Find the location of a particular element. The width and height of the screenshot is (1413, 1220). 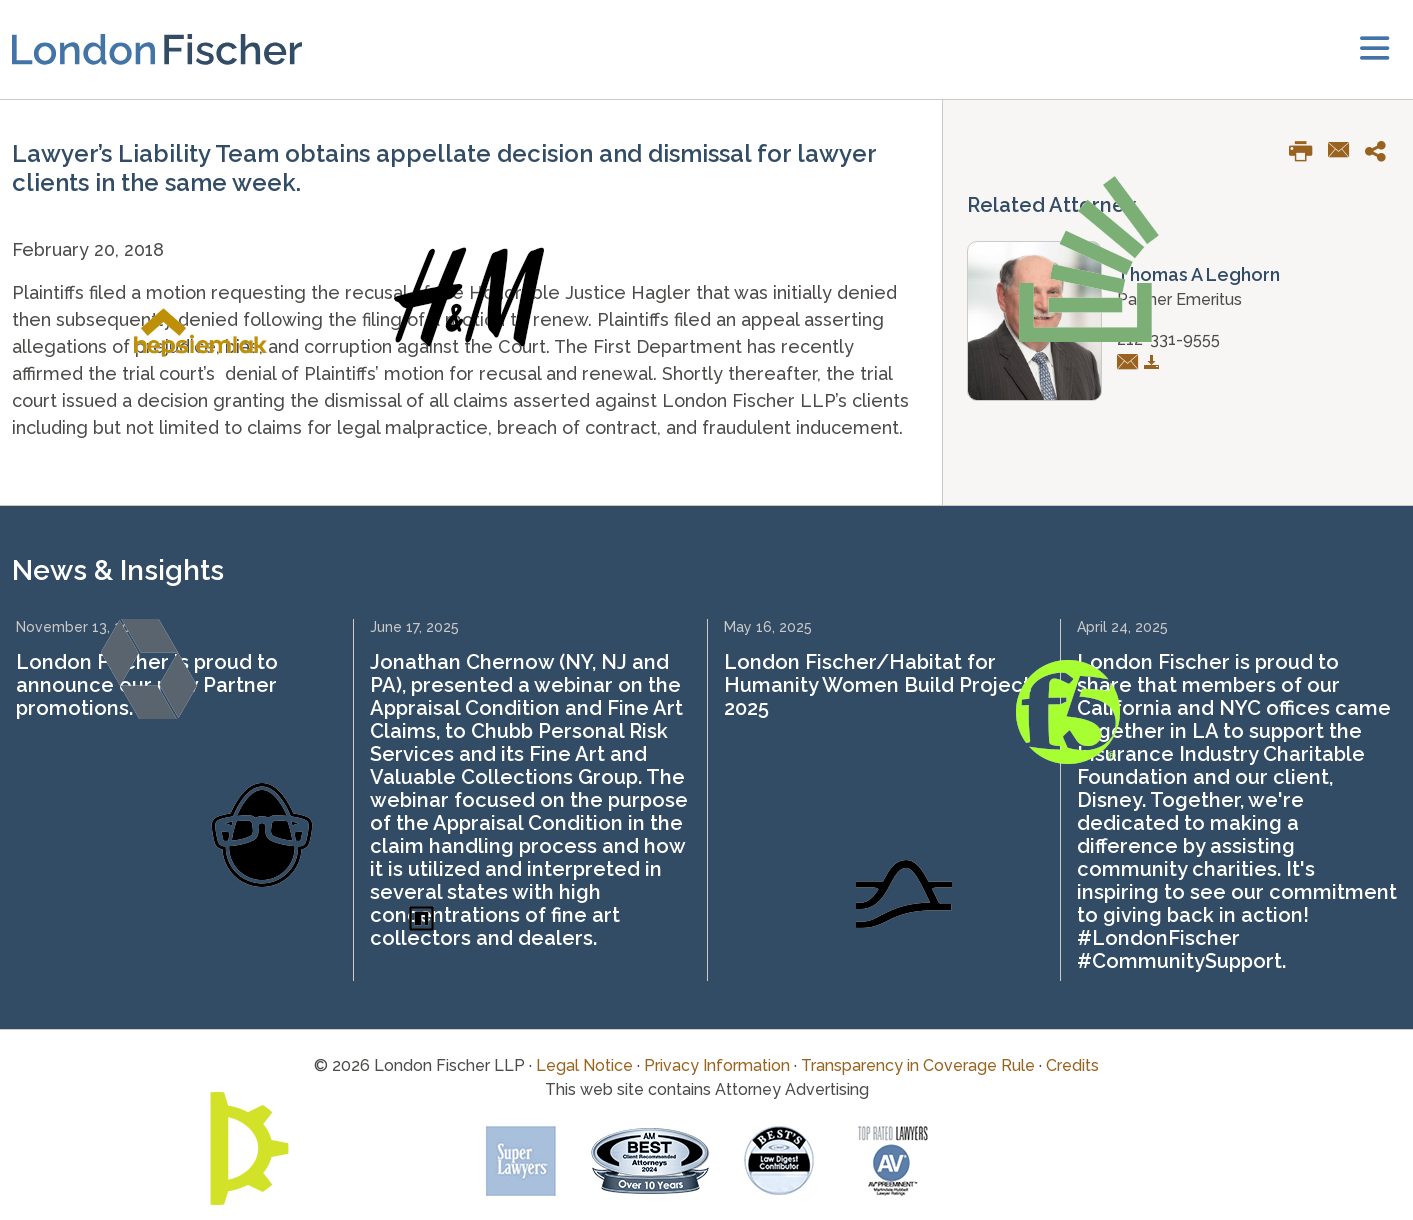

open the Hepsiemlak real estate app is located at coordinates (200, 332).